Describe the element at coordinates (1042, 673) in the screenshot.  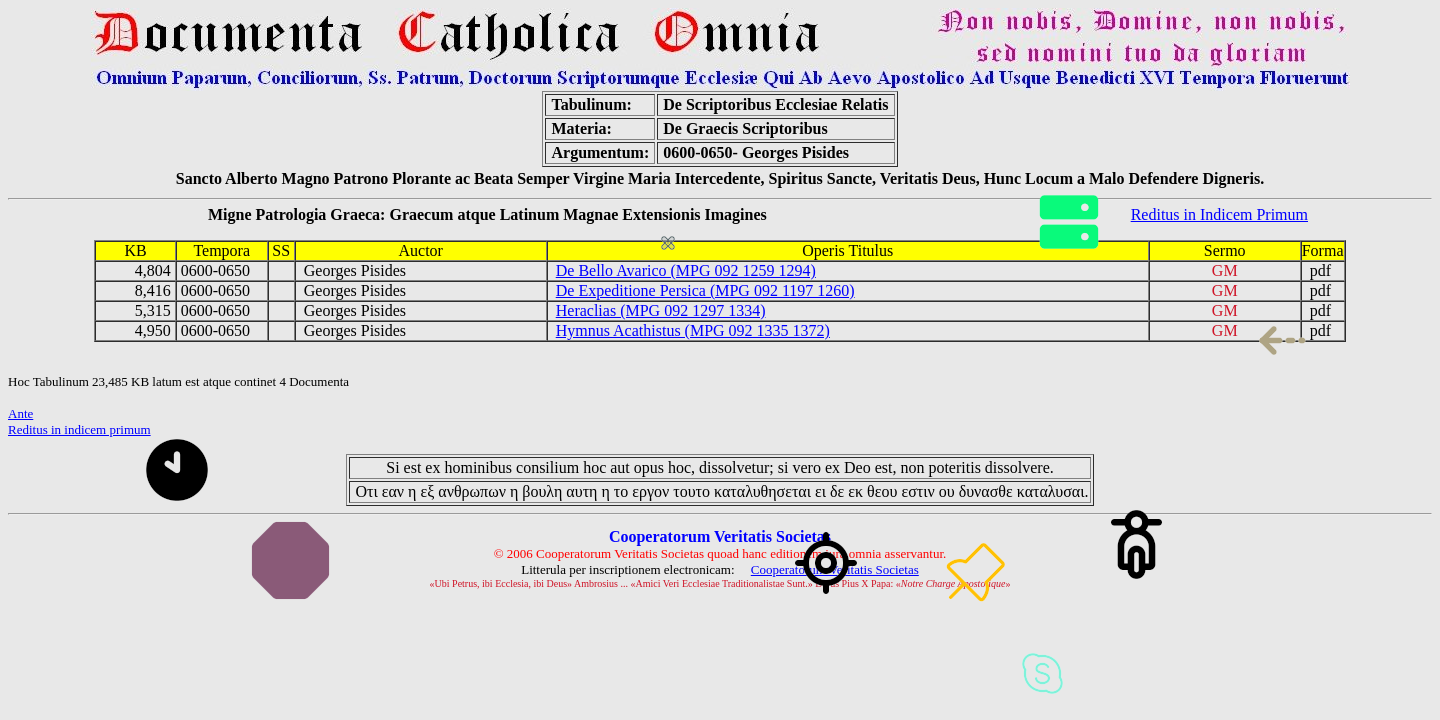
I see `open skype app` at that location.